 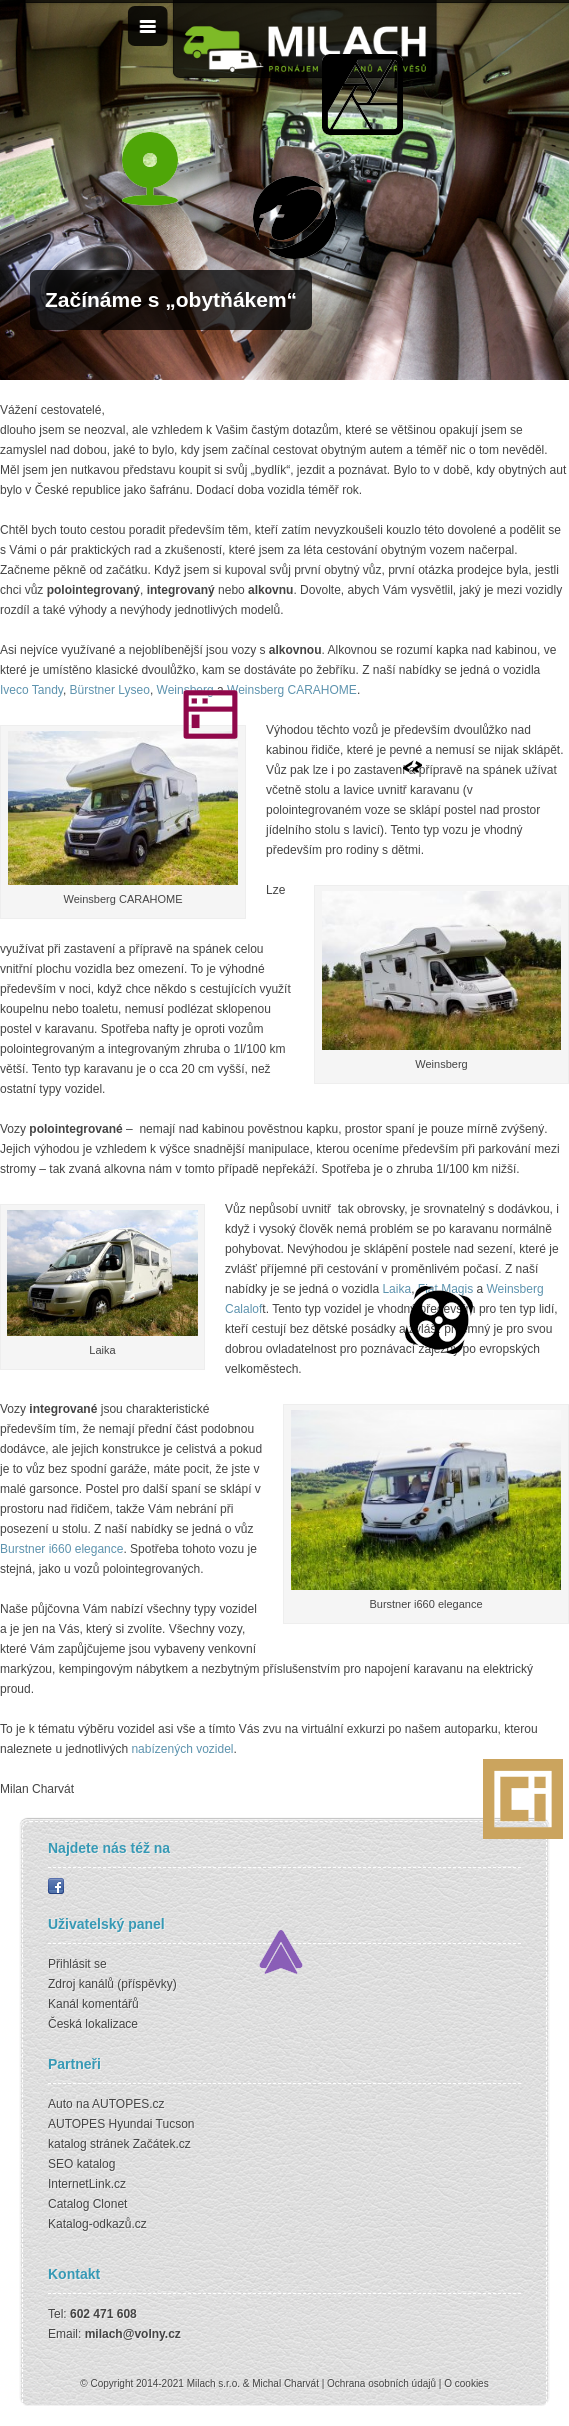 What do you see at coordinates (210, 714) in the screenshot?
I see `open terminal or command line interface` at bounding box center [210, 714].